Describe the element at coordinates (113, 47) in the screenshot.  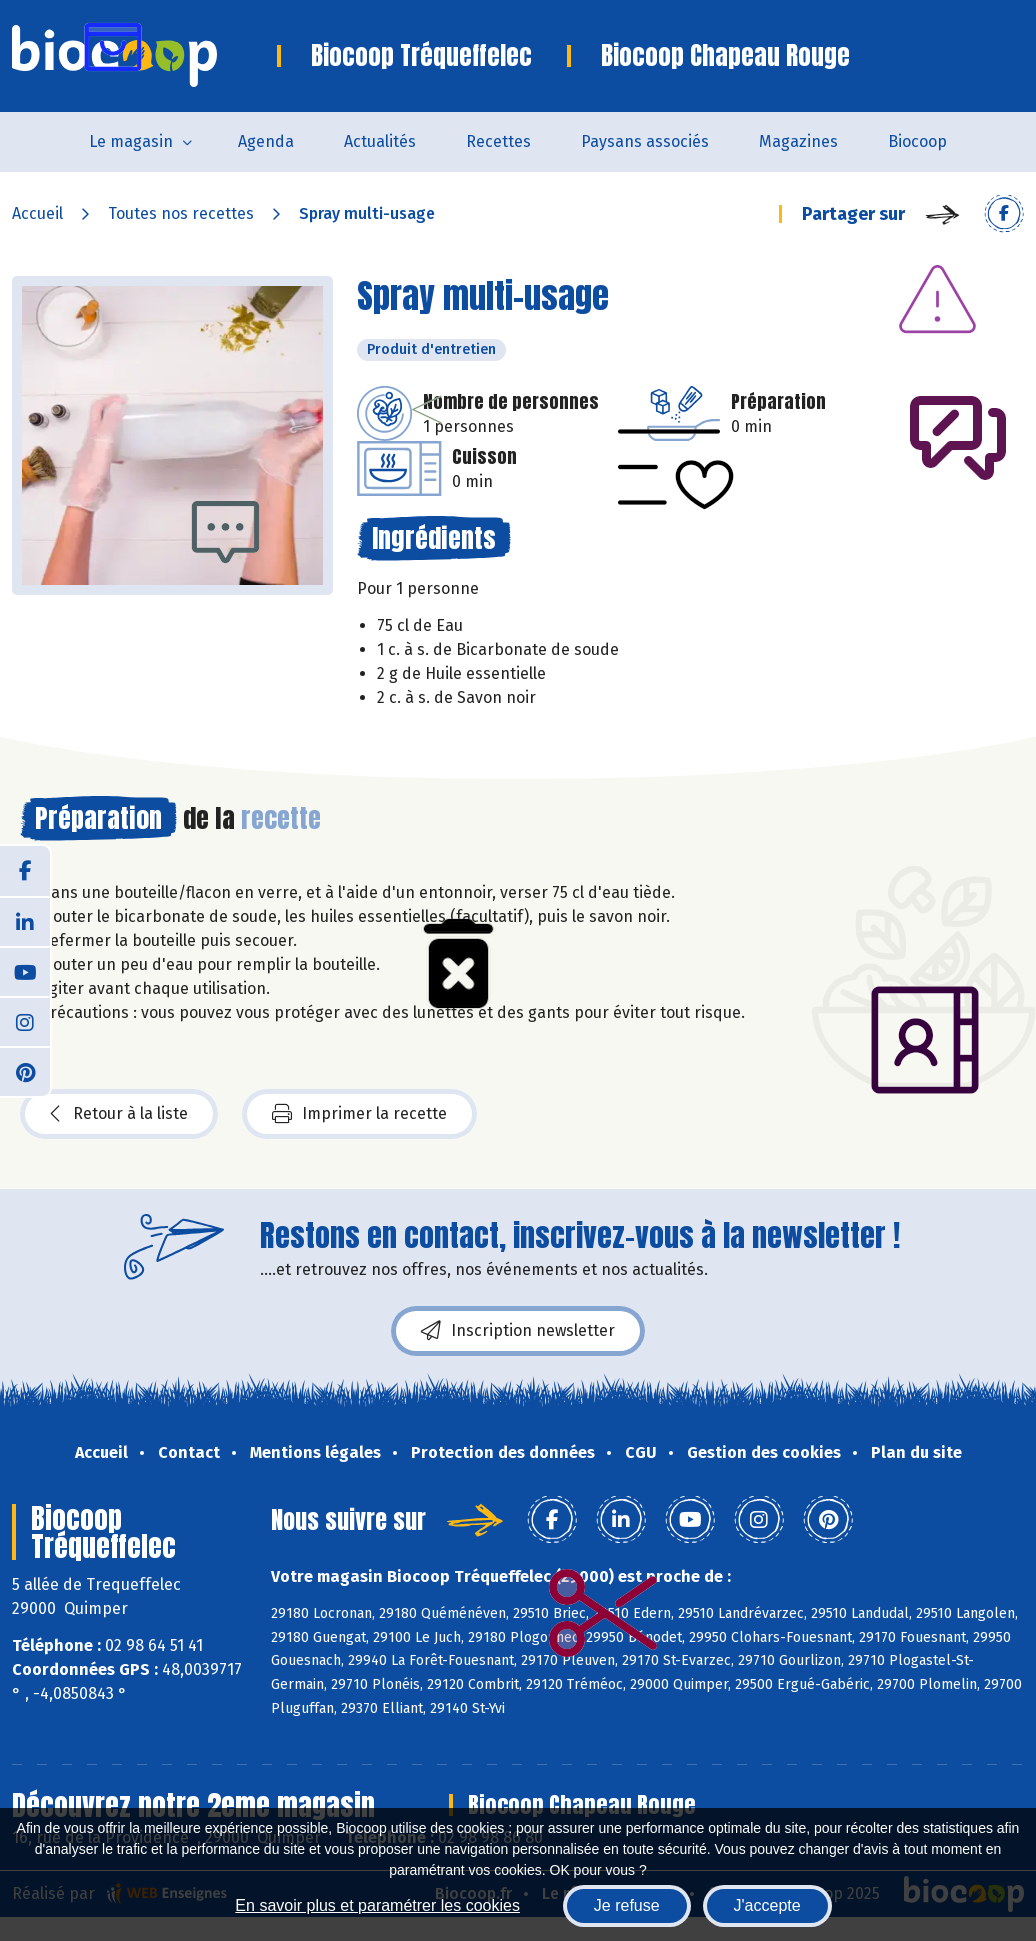
I see `view your shopping bag` at that location.